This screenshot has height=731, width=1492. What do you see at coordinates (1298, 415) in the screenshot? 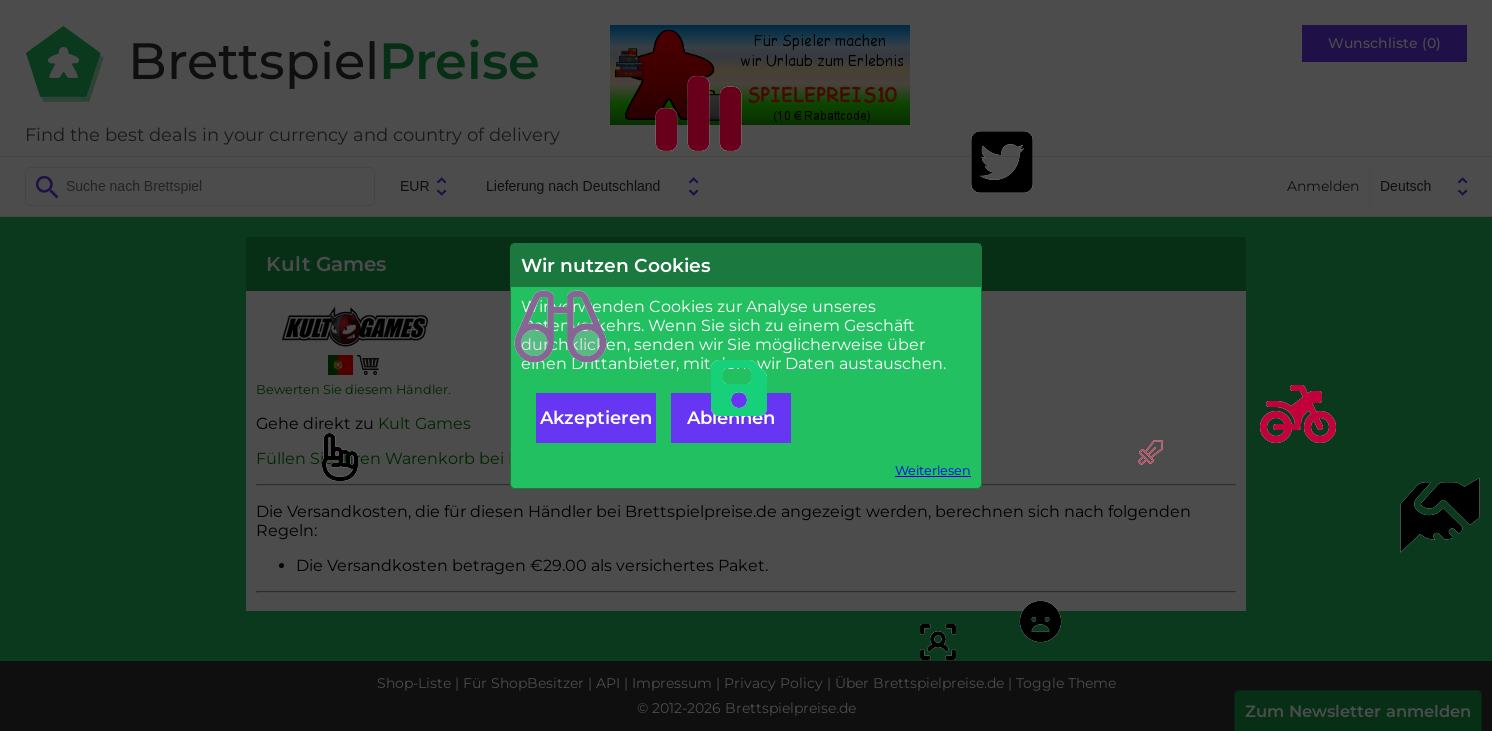
I see `select motorcycle as vehicle type` at bounding box center [1298, 415].